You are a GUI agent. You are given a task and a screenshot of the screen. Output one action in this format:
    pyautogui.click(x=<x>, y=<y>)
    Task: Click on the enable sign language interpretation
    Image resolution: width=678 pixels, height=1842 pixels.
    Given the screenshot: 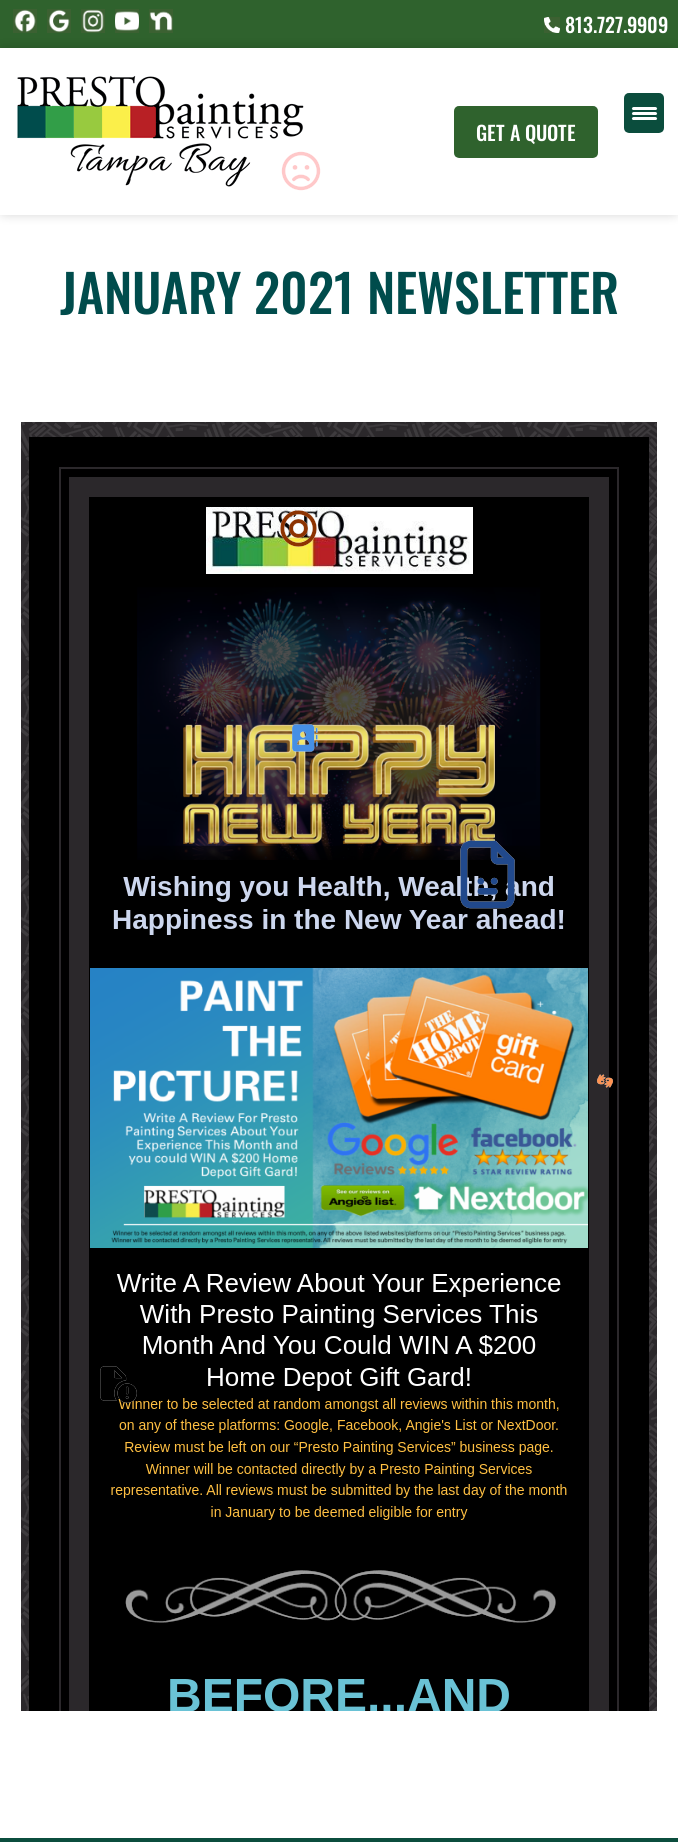 What is the action you would take?
    pyautogui.click(x=605, y=1081)
    